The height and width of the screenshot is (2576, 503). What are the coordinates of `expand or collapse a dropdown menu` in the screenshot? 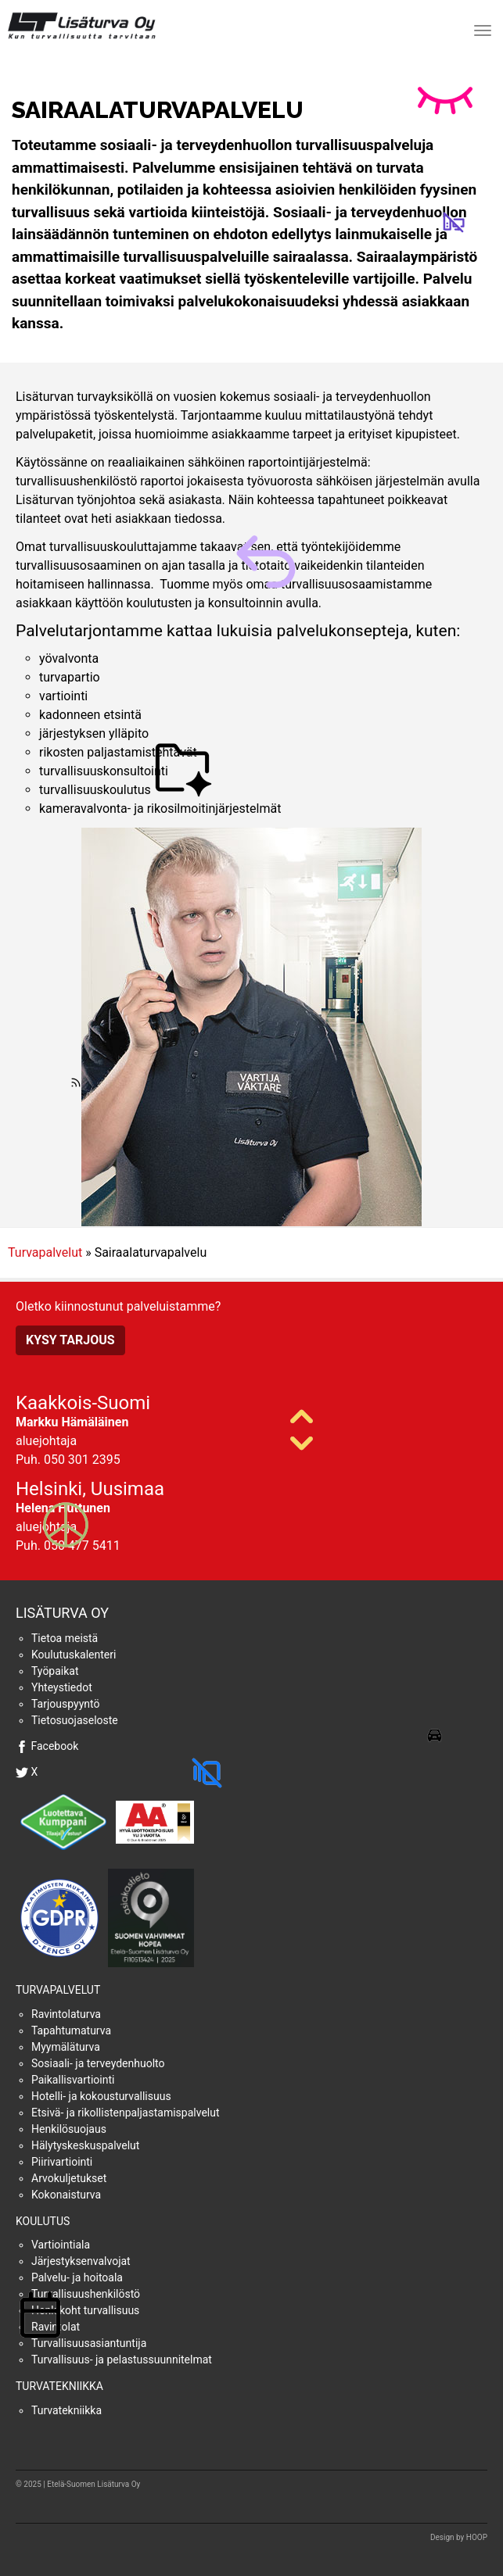 It's located at (301, 1429).